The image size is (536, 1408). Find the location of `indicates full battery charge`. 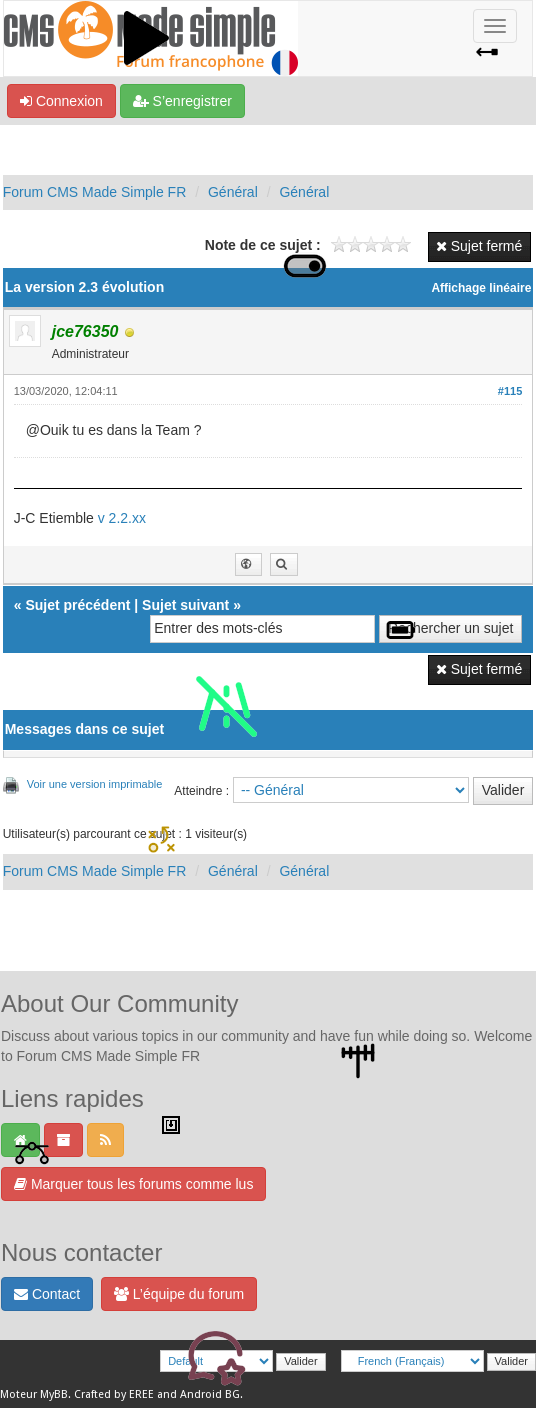

indicates full battery charge is located at coordinates (400, 630).